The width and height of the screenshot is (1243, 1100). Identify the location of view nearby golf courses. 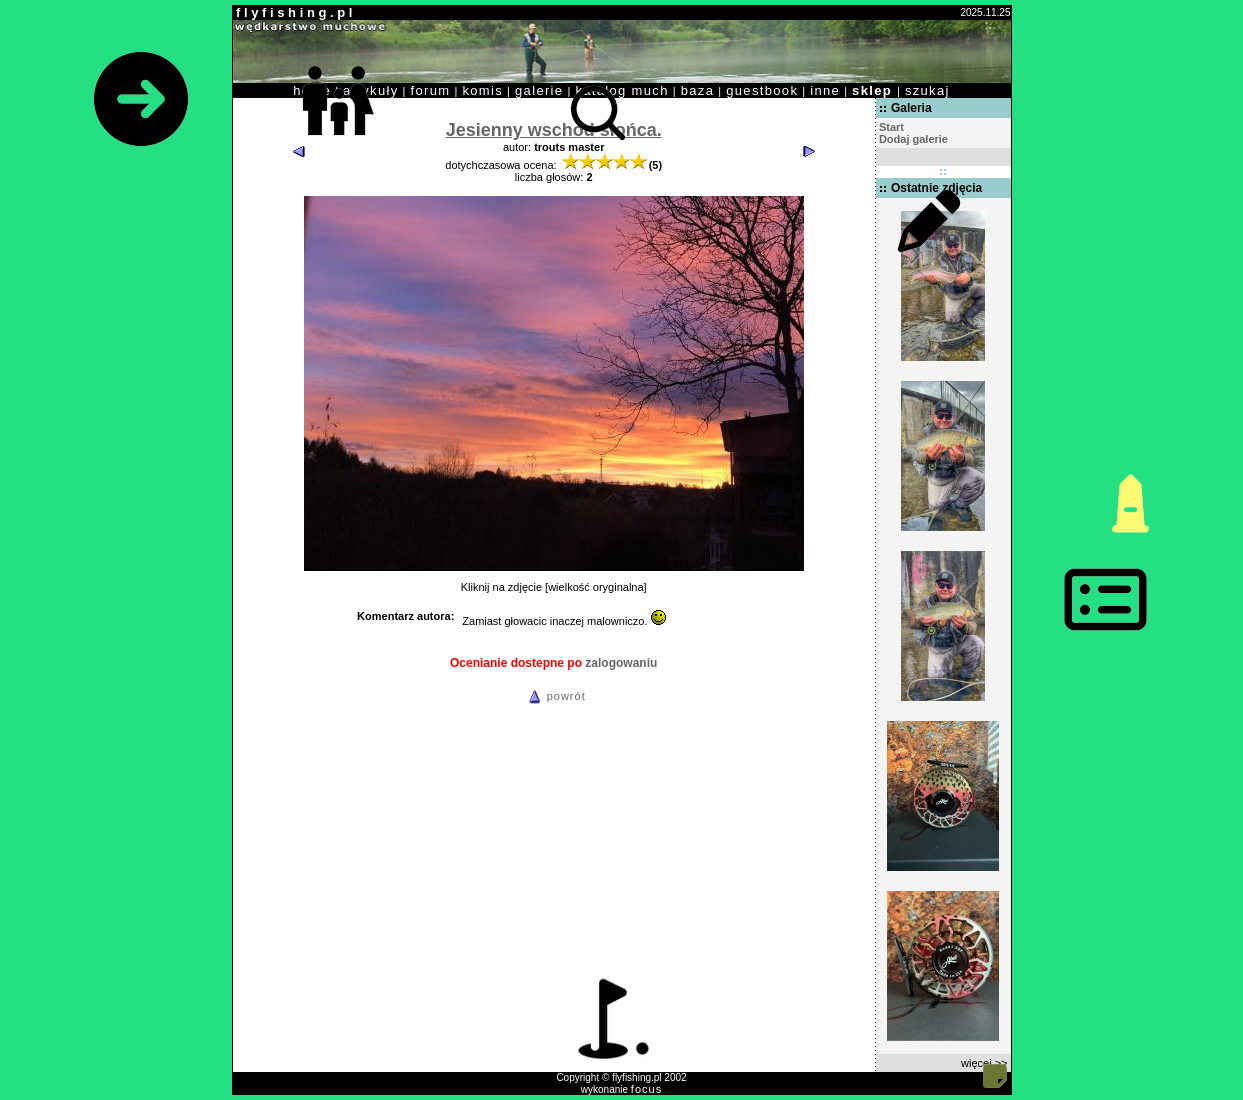
(611, 1017).